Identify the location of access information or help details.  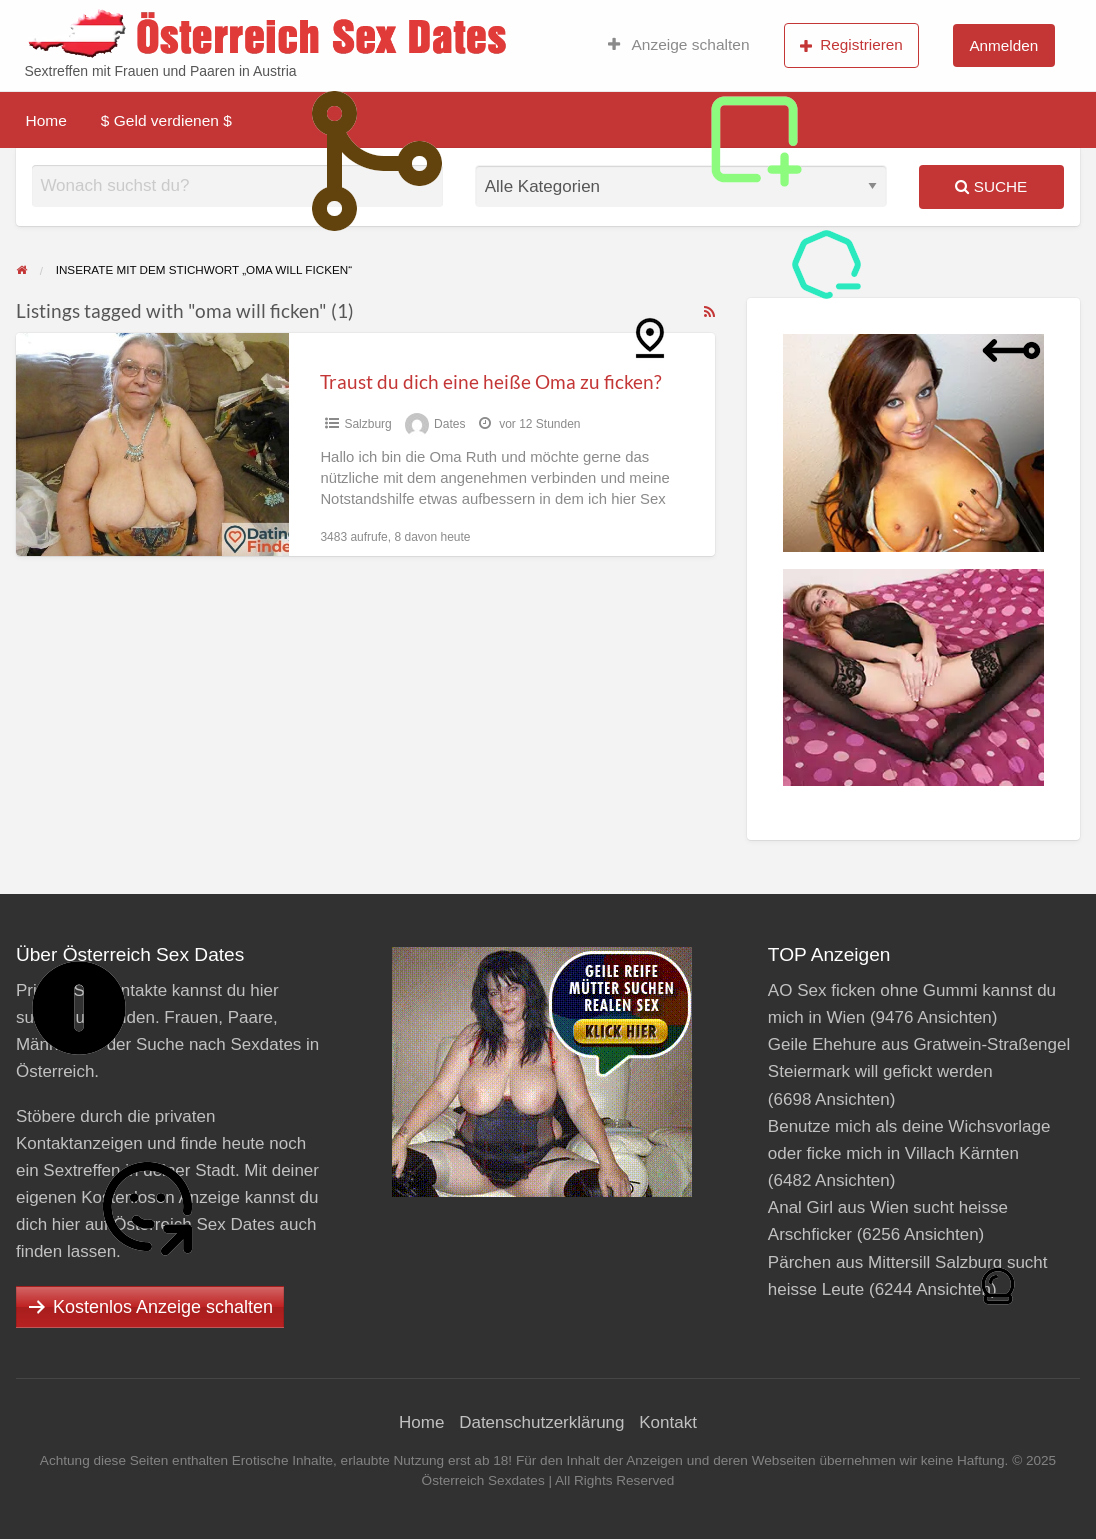
(79, 1008).